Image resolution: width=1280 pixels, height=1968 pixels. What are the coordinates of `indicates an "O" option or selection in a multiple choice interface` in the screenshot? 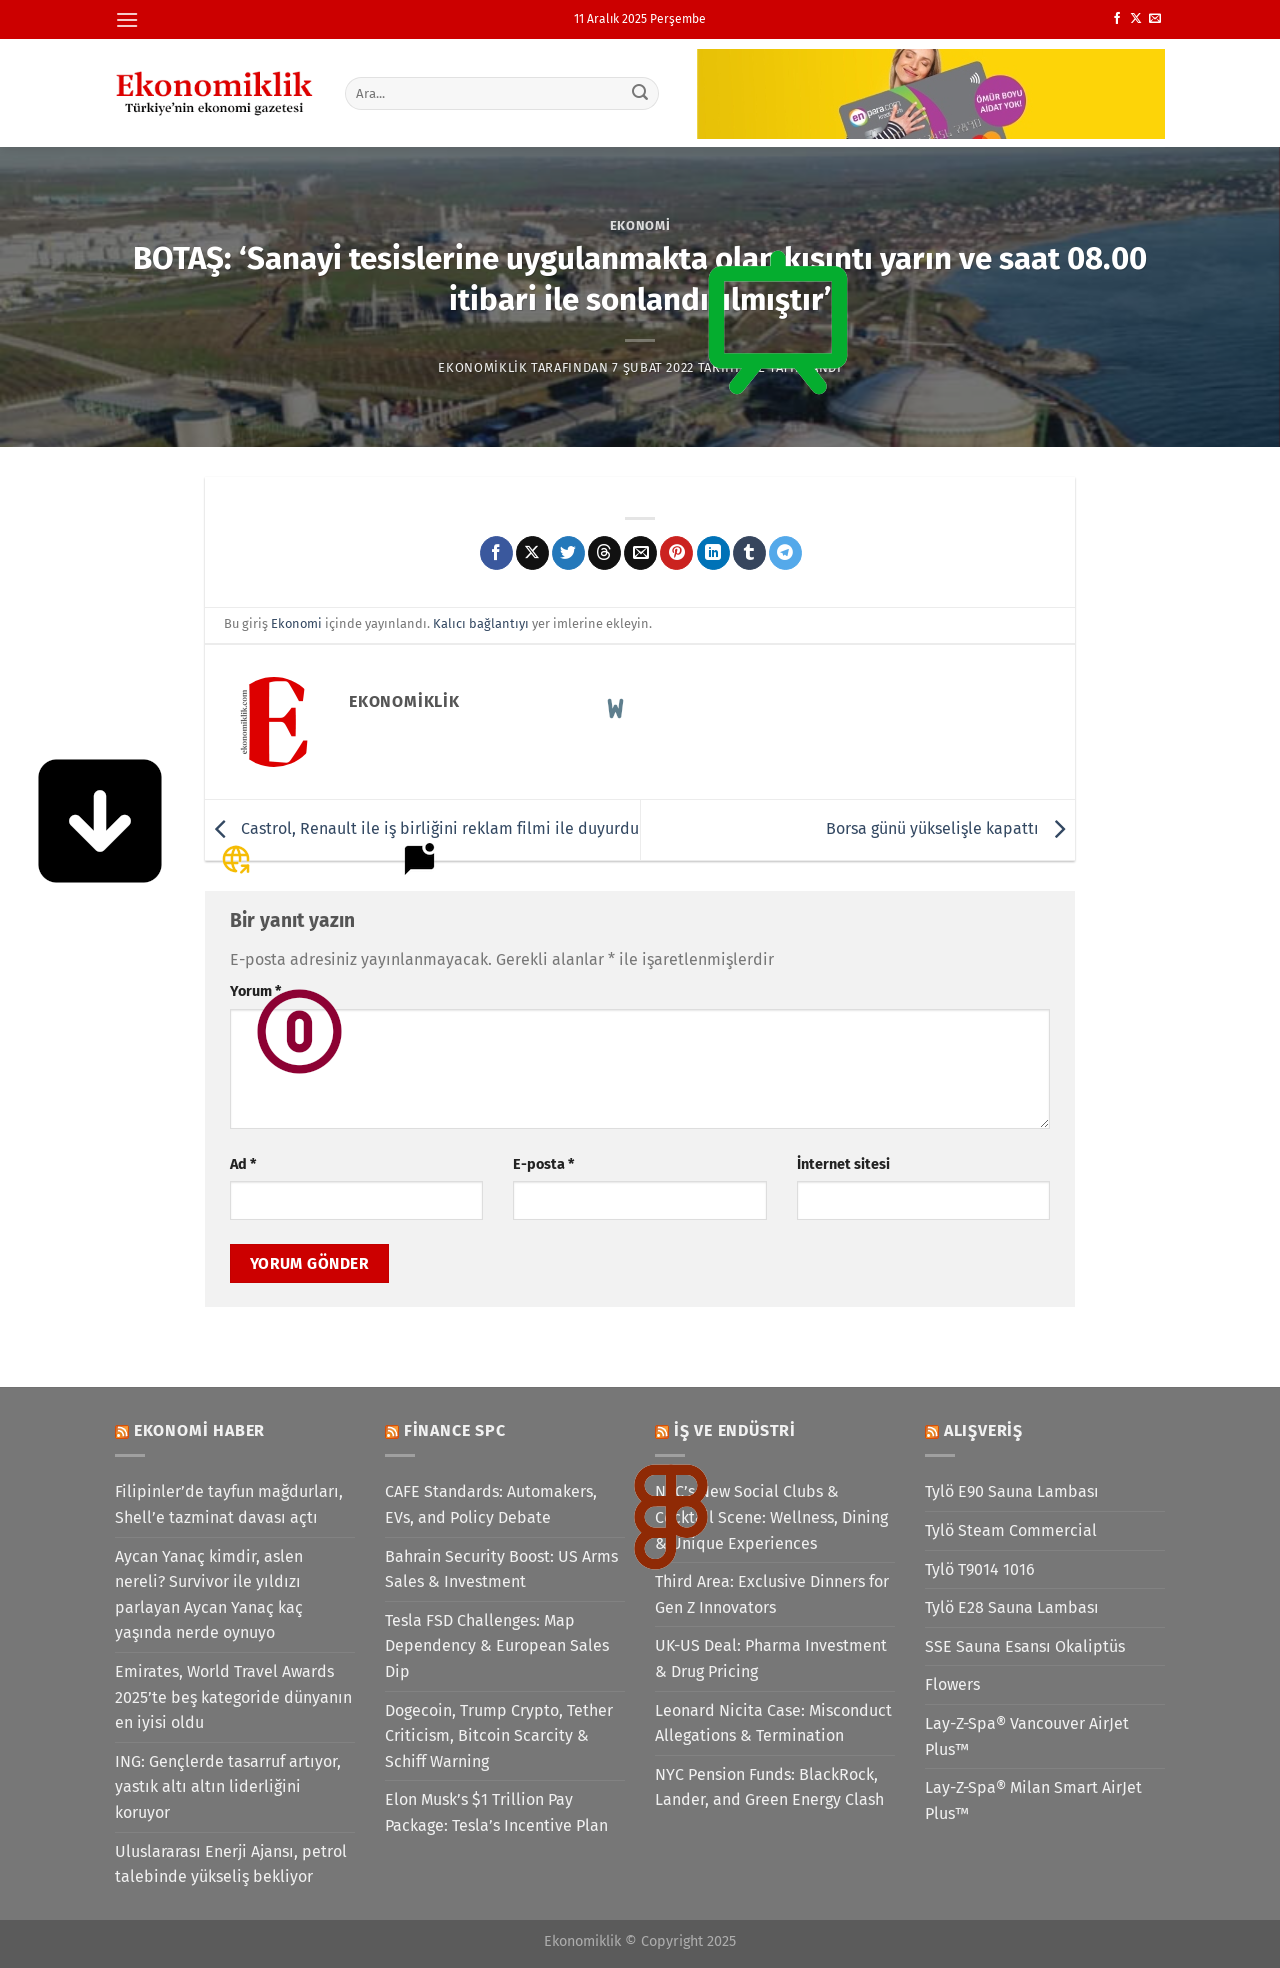 It's located at (299, 1031).